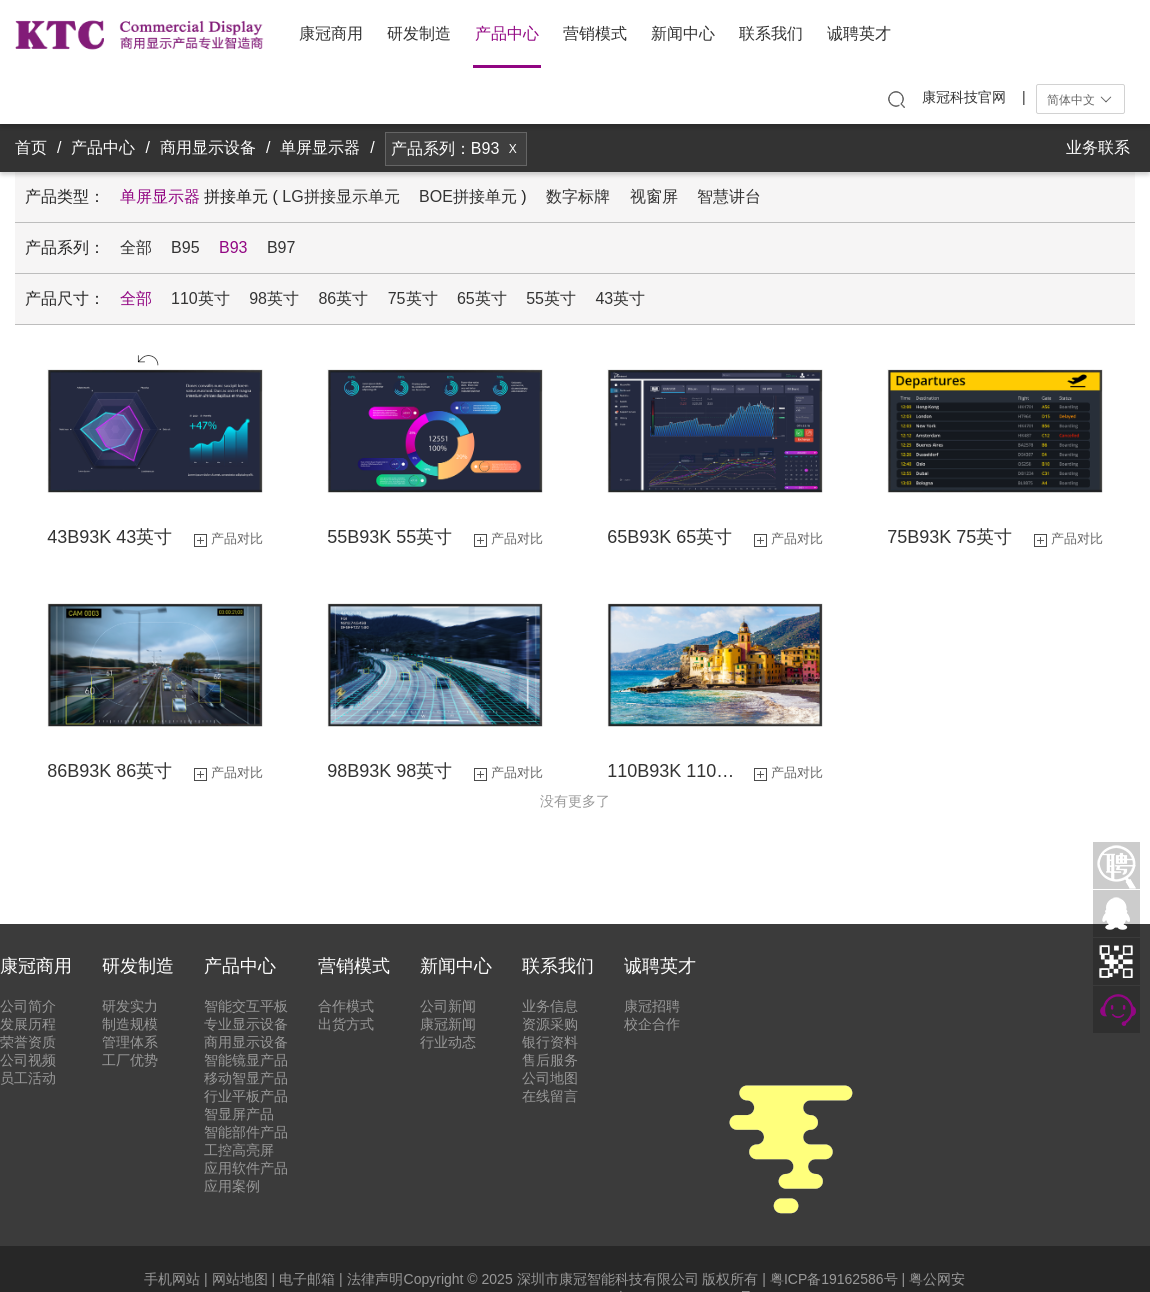  Describe the element at coordinates (788, 1144) in the screenshot. I see `indicates severe weather alert or tornado warning` at that location.